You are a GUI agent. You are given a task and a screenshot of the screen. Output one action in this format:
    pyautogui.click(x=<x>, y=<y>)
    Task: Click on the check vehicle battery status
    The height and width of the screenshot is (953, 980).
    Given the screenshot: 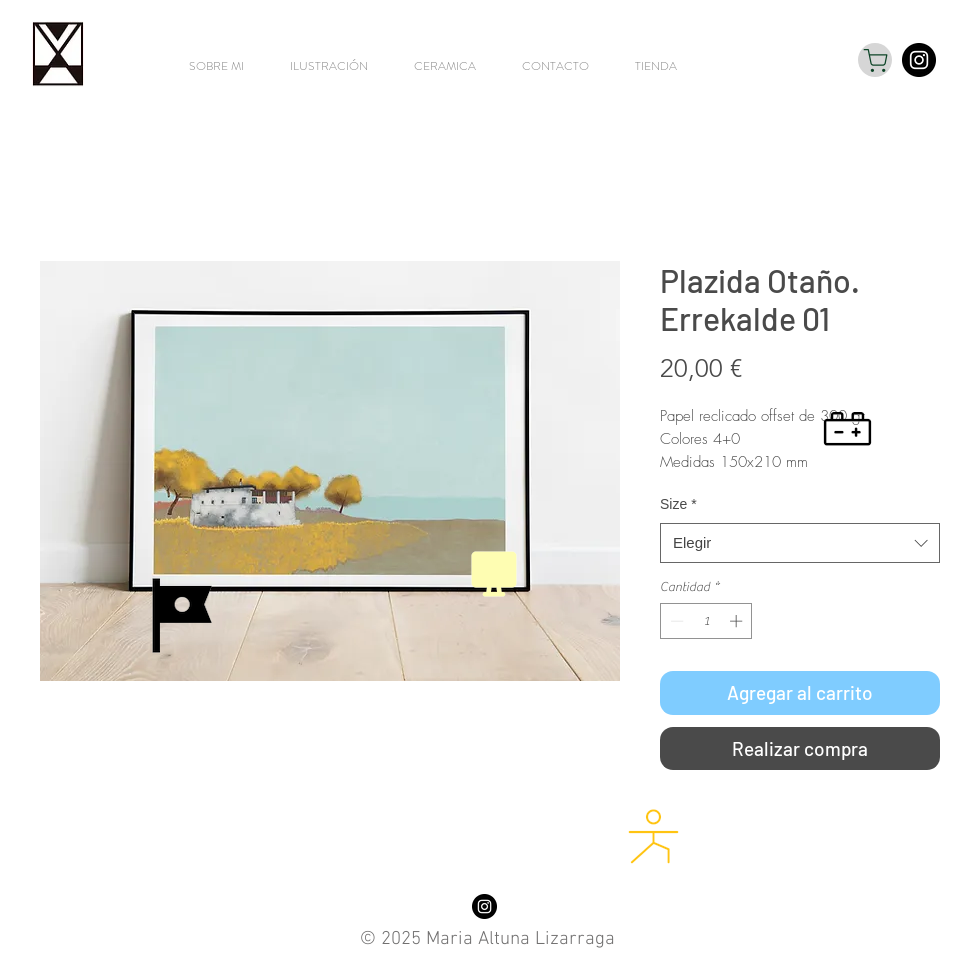 What is the action you would take?
    pyautogui.click(x=847, y=430)
    